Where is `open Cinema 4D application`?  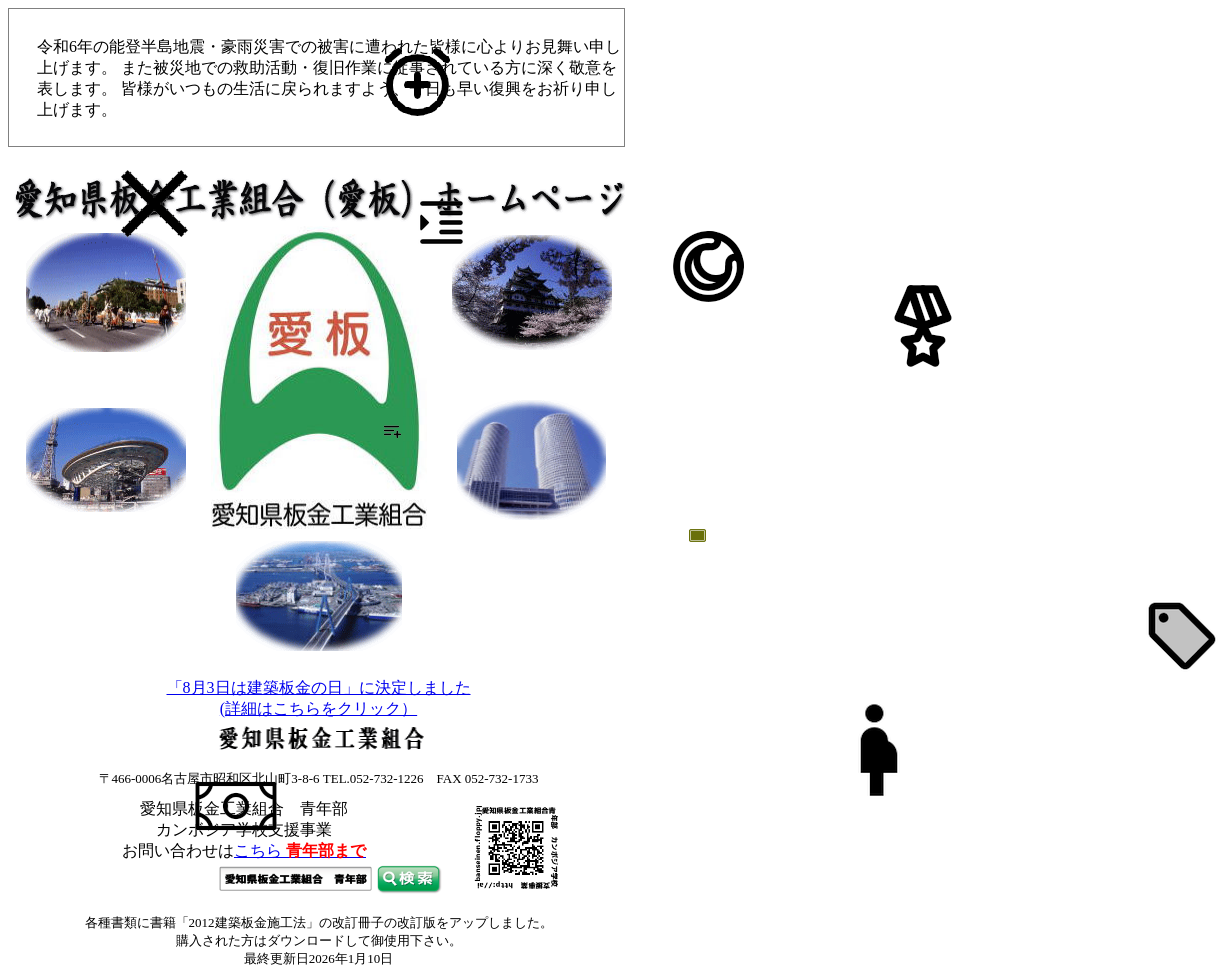 open Cinema 4D application is located at coordinates (708, 266).